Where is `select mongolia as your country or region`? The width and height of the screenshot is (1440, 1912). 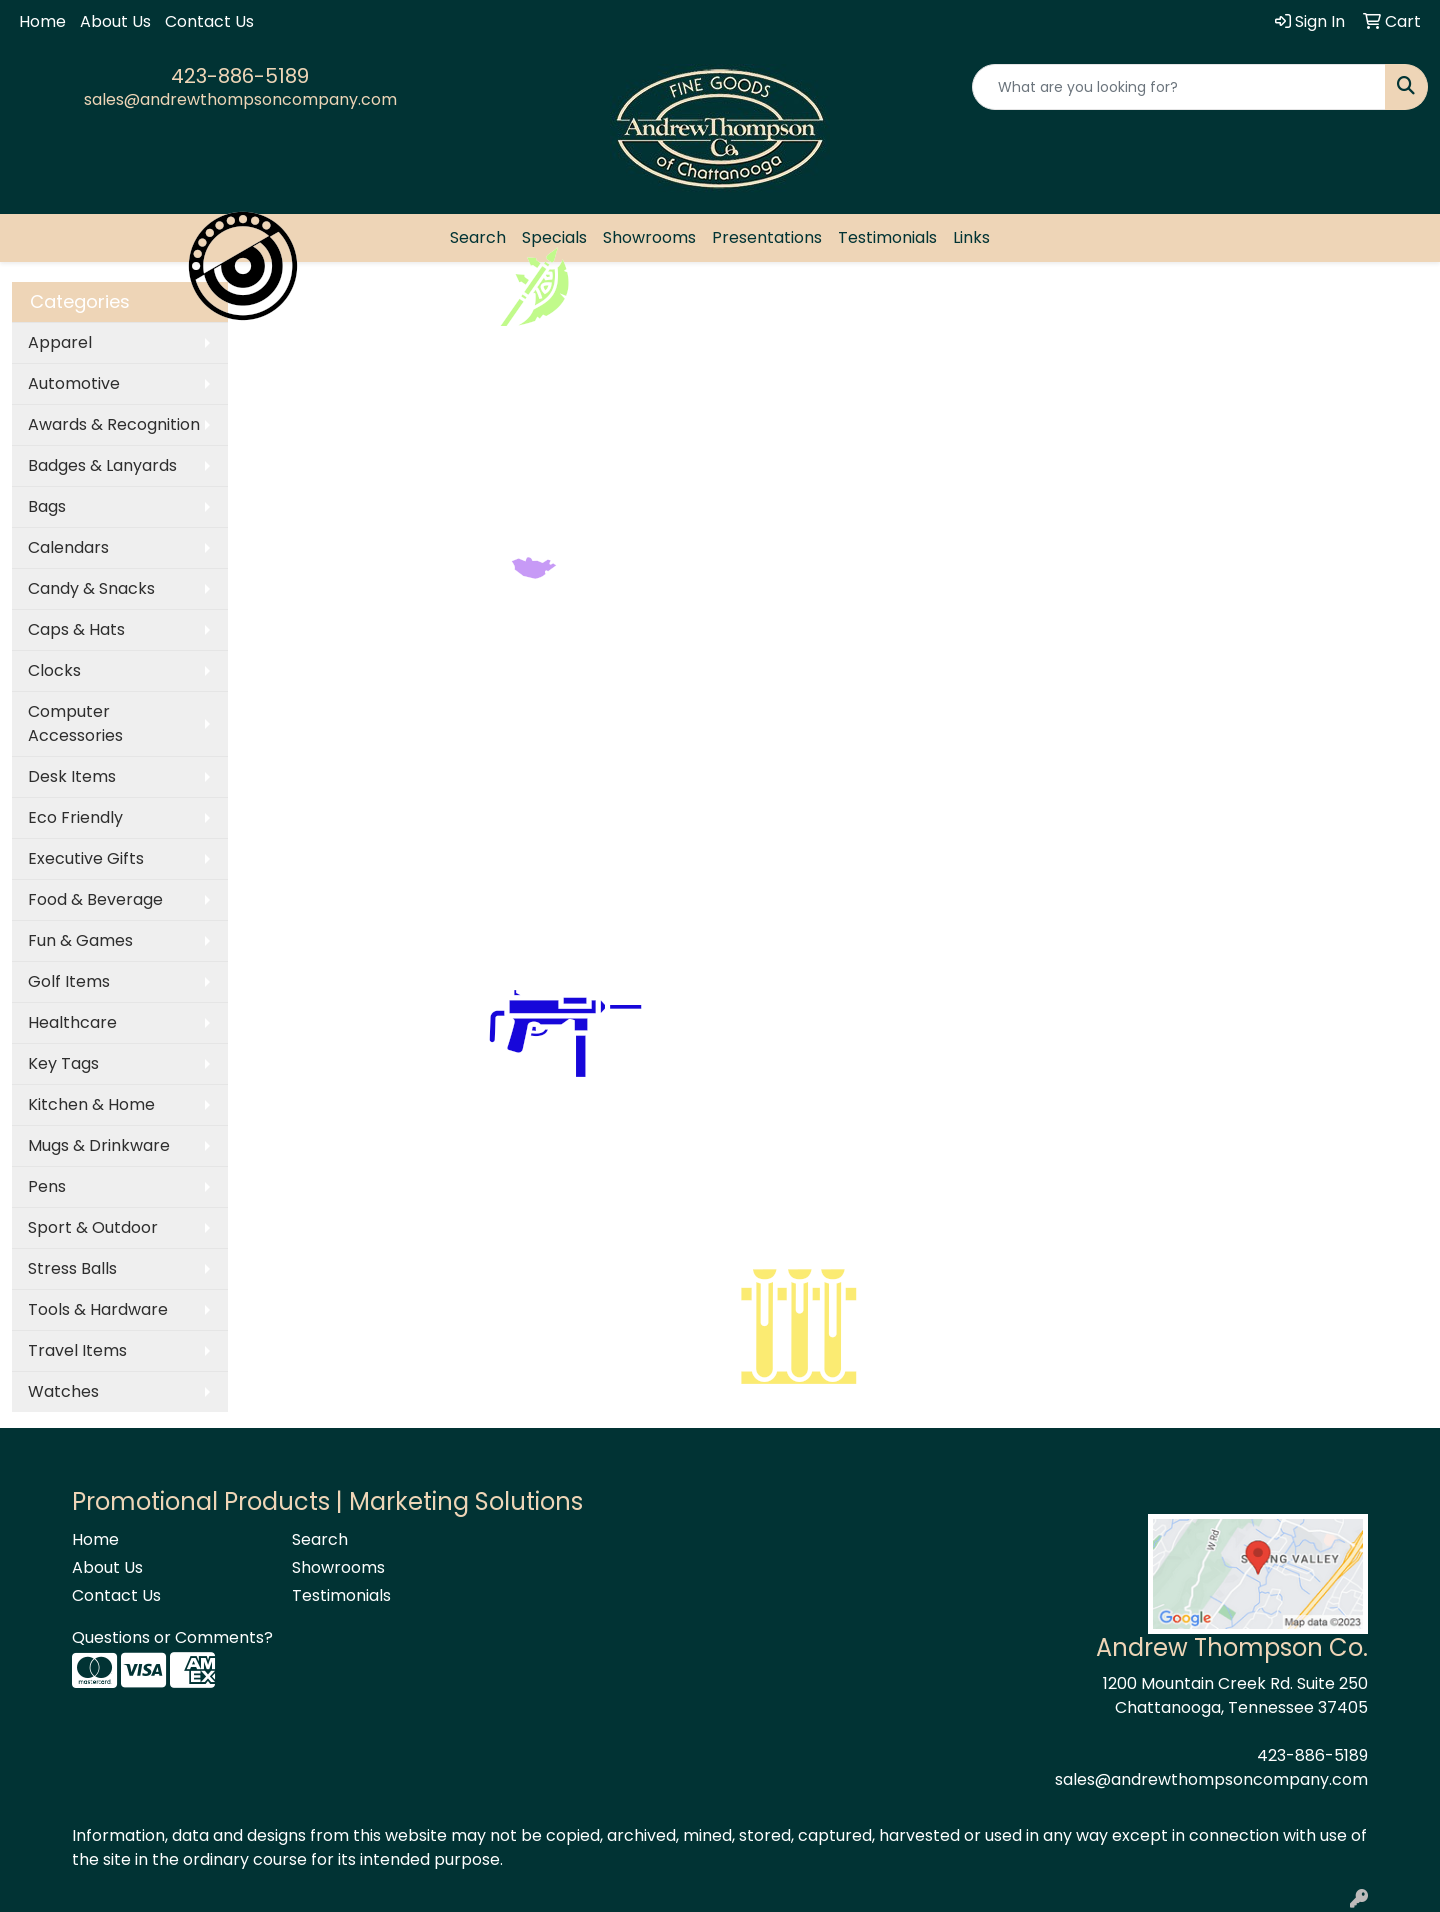
select mongolia as your country or region is located at coordinates (534, 568).